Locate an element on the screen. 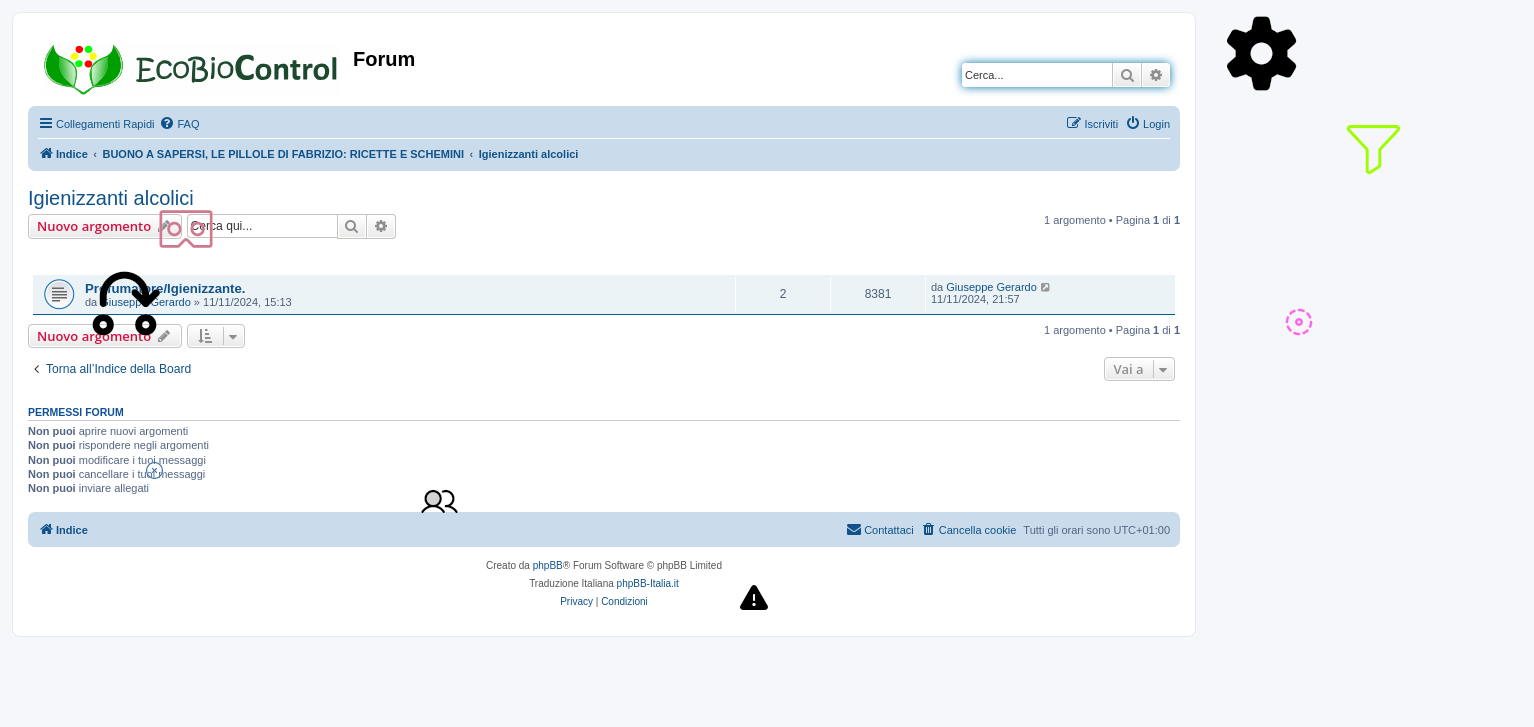 The image size is (1534, 727). filter or sort content is located at coordinates (1373, 147).